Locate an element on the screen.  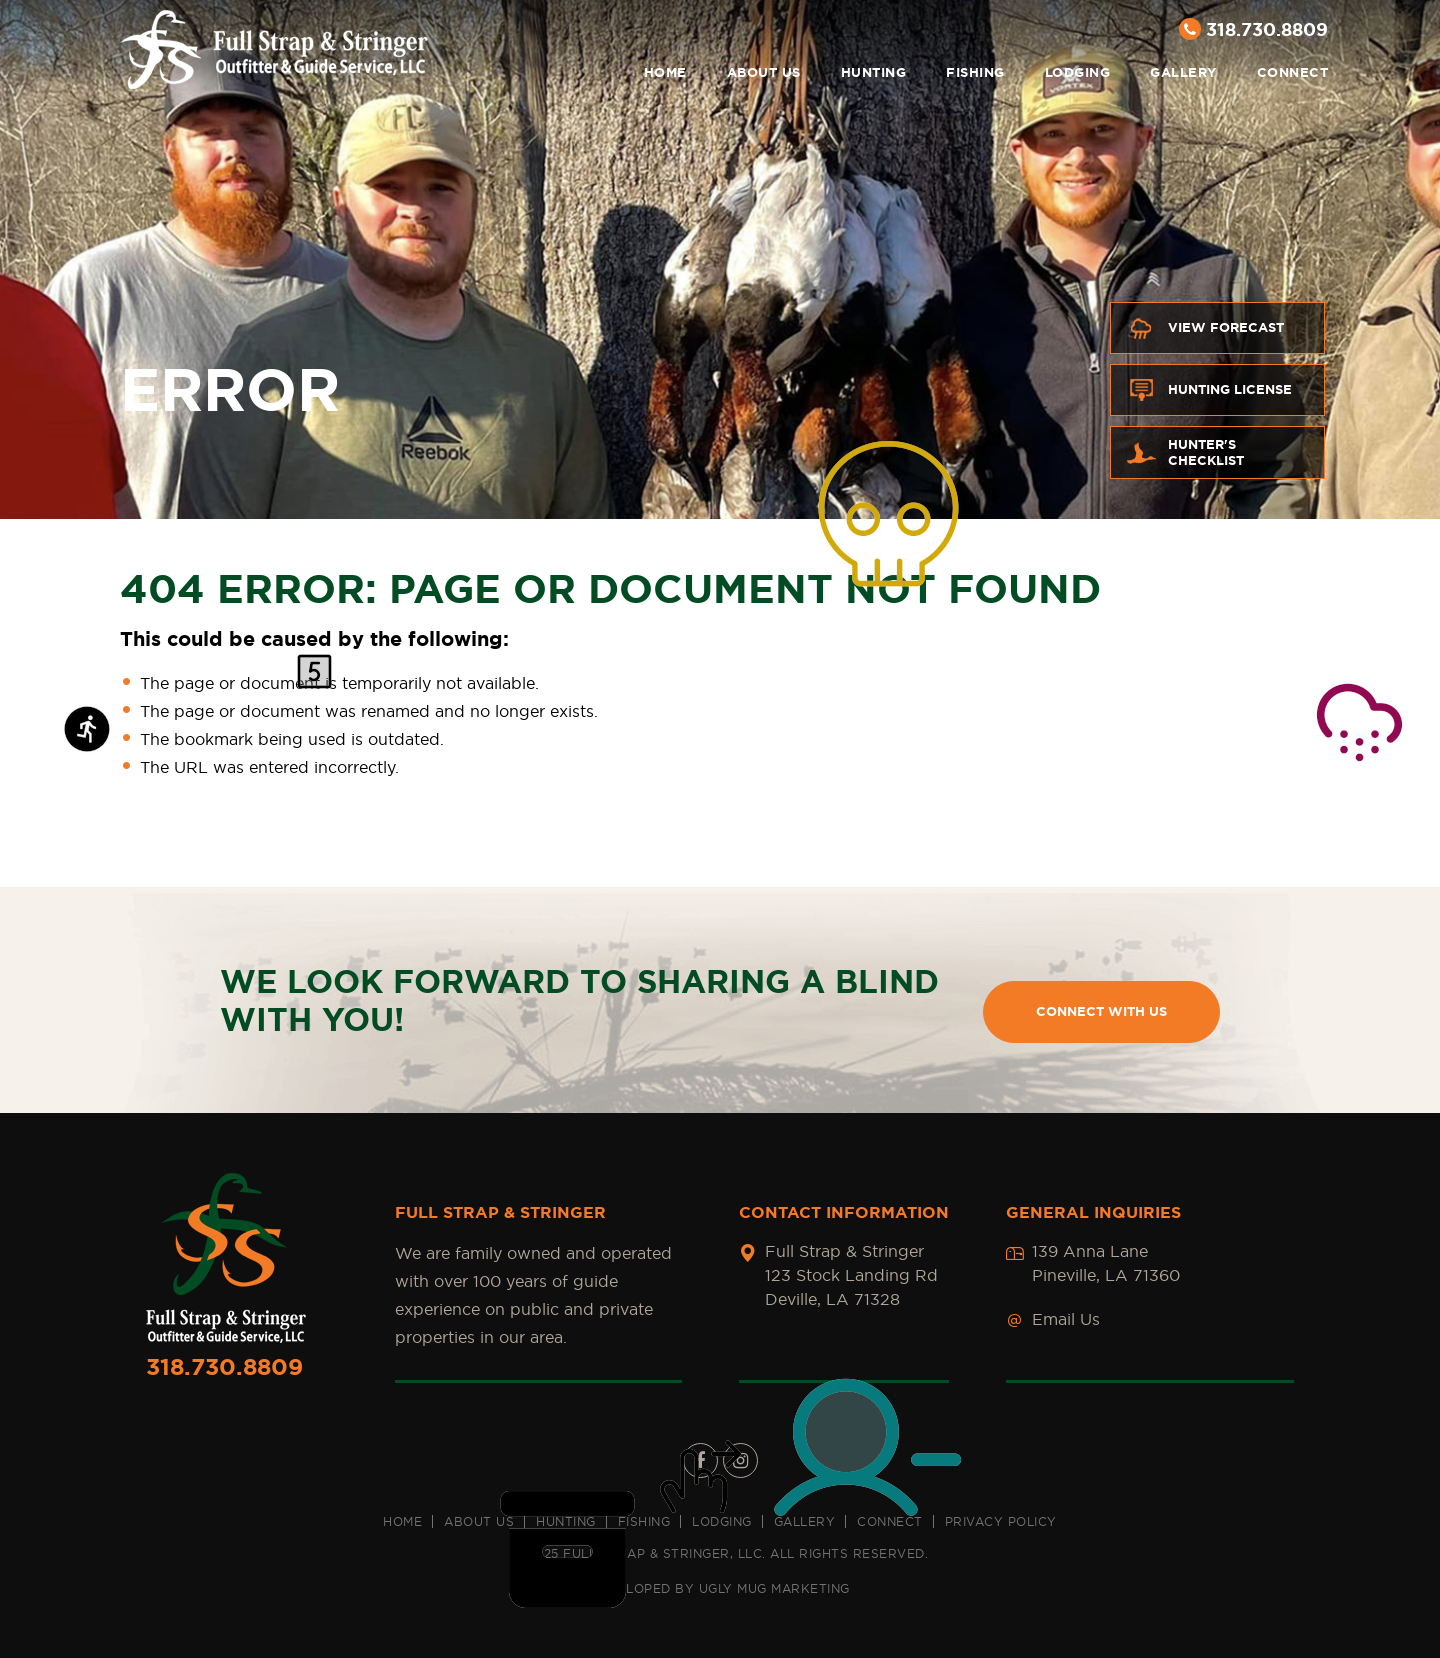
indicates snowy weather conditions is located at coordinates (1359, 722).